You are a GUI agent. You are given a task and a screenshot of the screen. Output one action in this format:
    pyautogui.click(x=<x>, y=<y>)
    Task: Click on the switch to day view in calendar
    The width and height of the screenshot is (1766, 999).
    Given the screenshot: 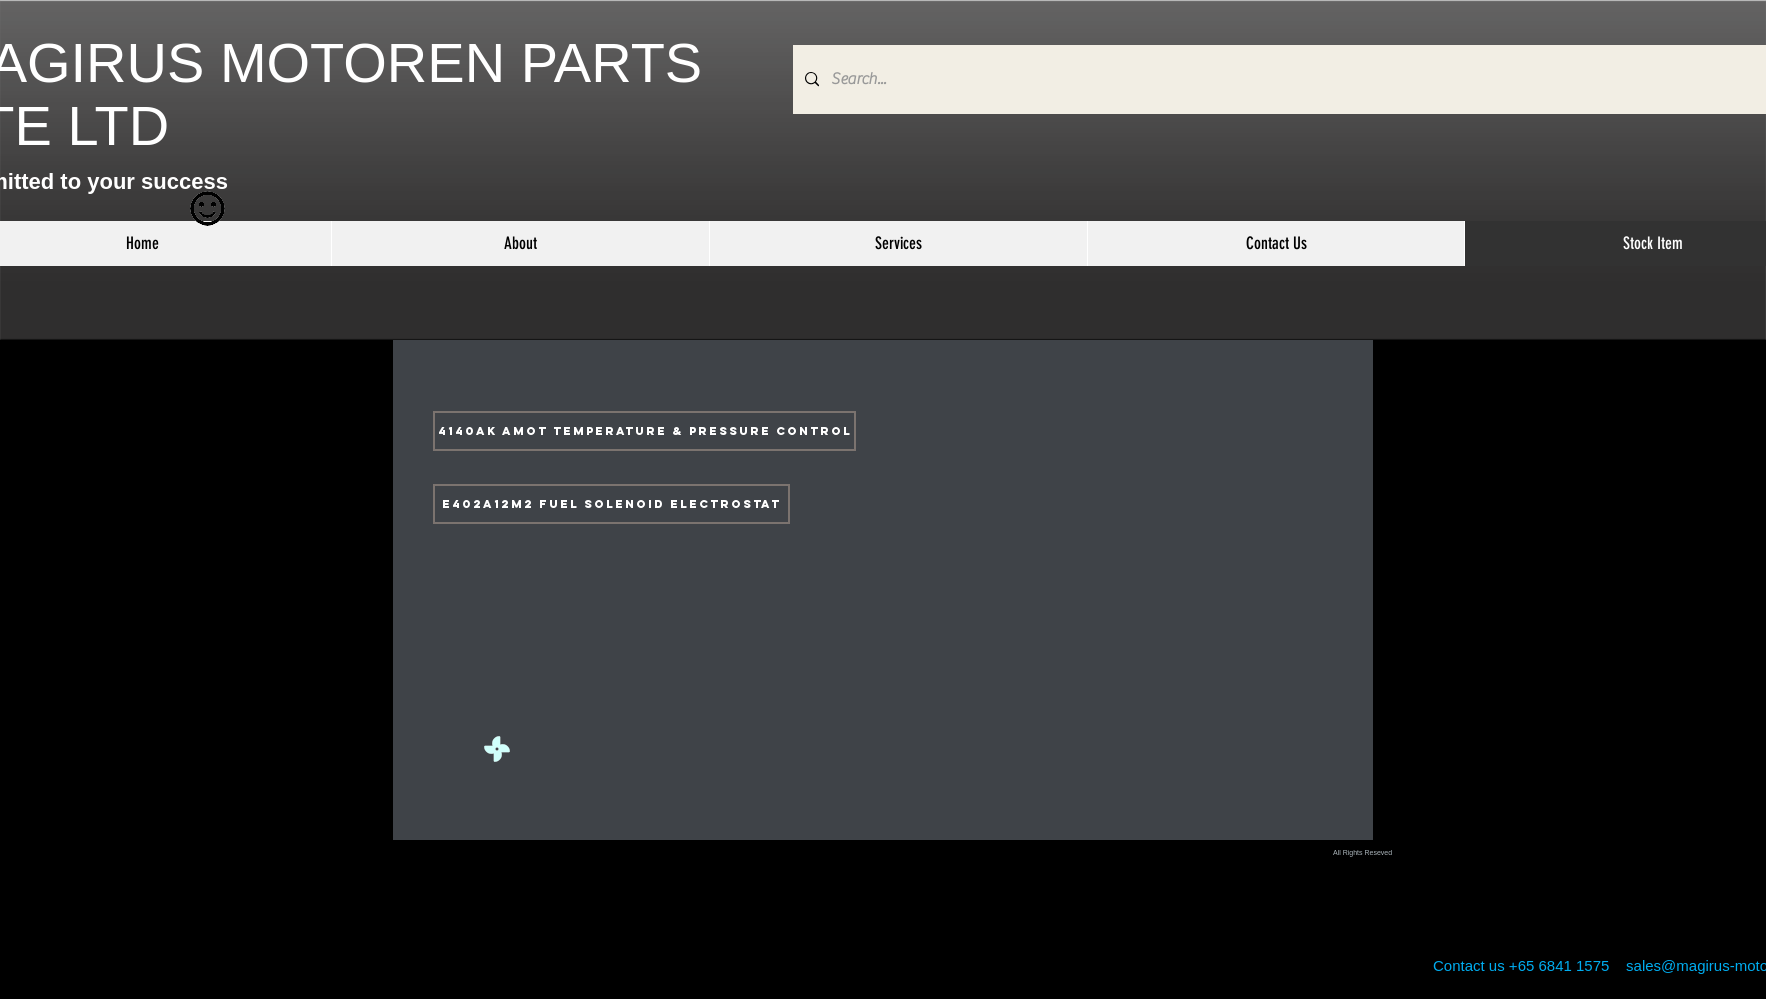 What is the action you would take?
    pyautogui.click(x=284, y=664)
    